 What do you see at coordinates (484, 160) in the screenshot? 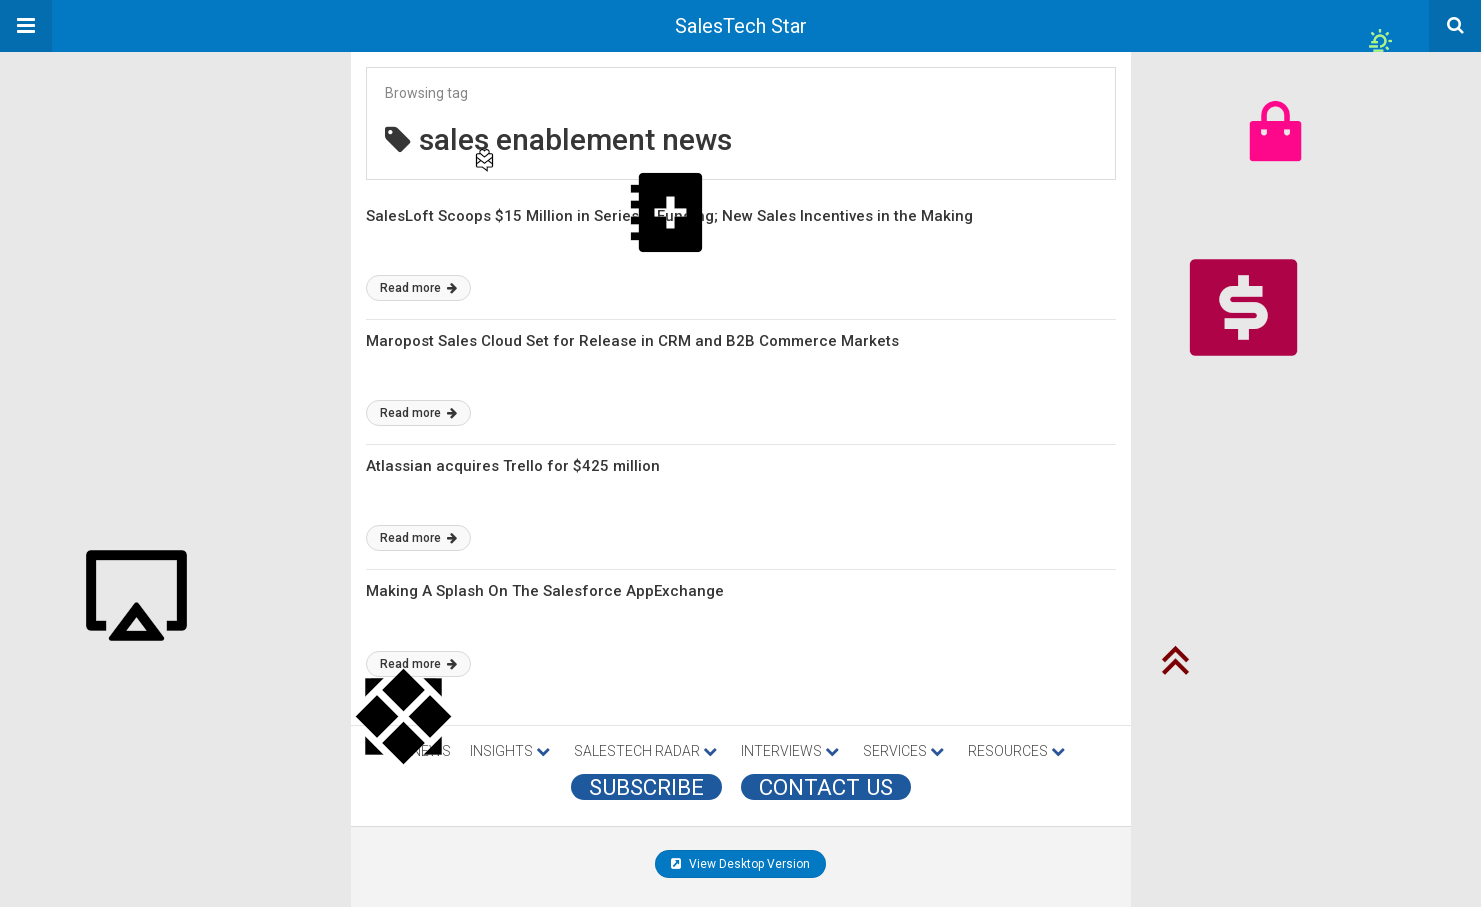
I see `open tinyletter email newsletter service` at bounding box center [484, 160].